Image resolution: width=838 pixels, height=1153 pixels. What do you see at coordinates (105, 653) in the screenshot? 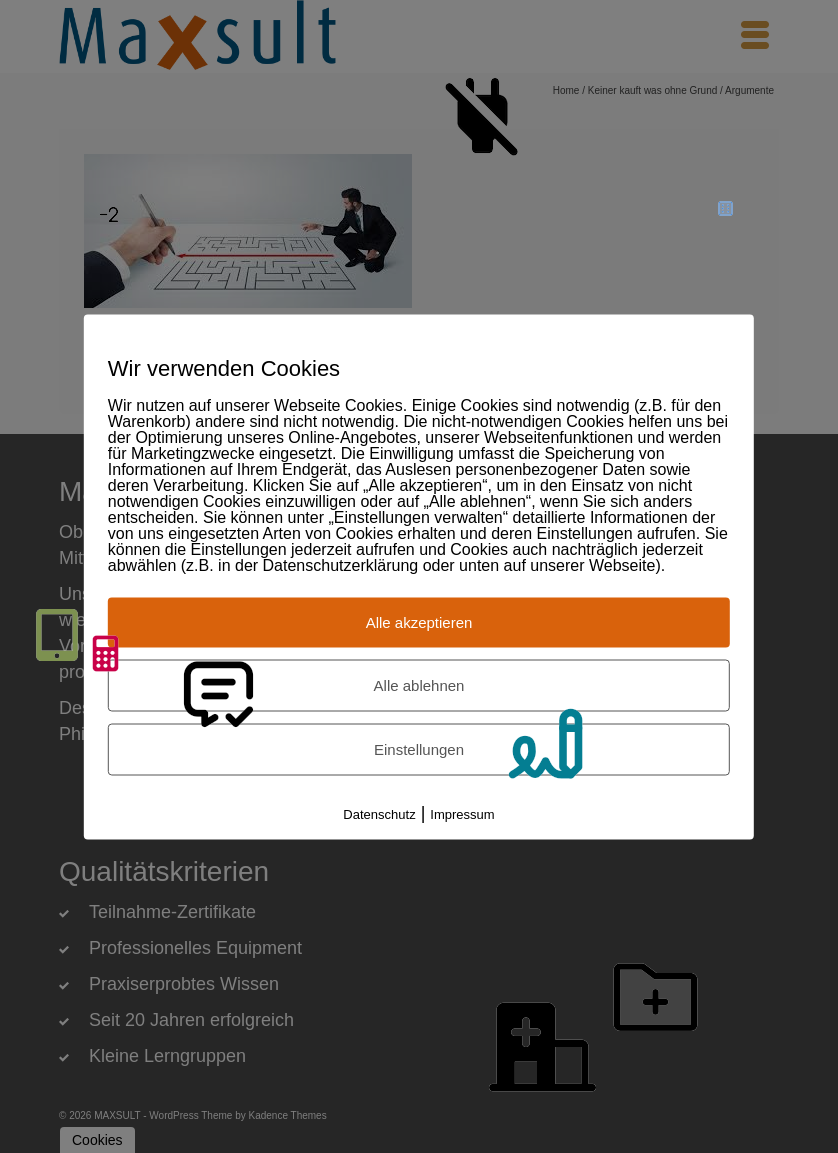
I see `open the calculator app` at bounding box center [105, 653].